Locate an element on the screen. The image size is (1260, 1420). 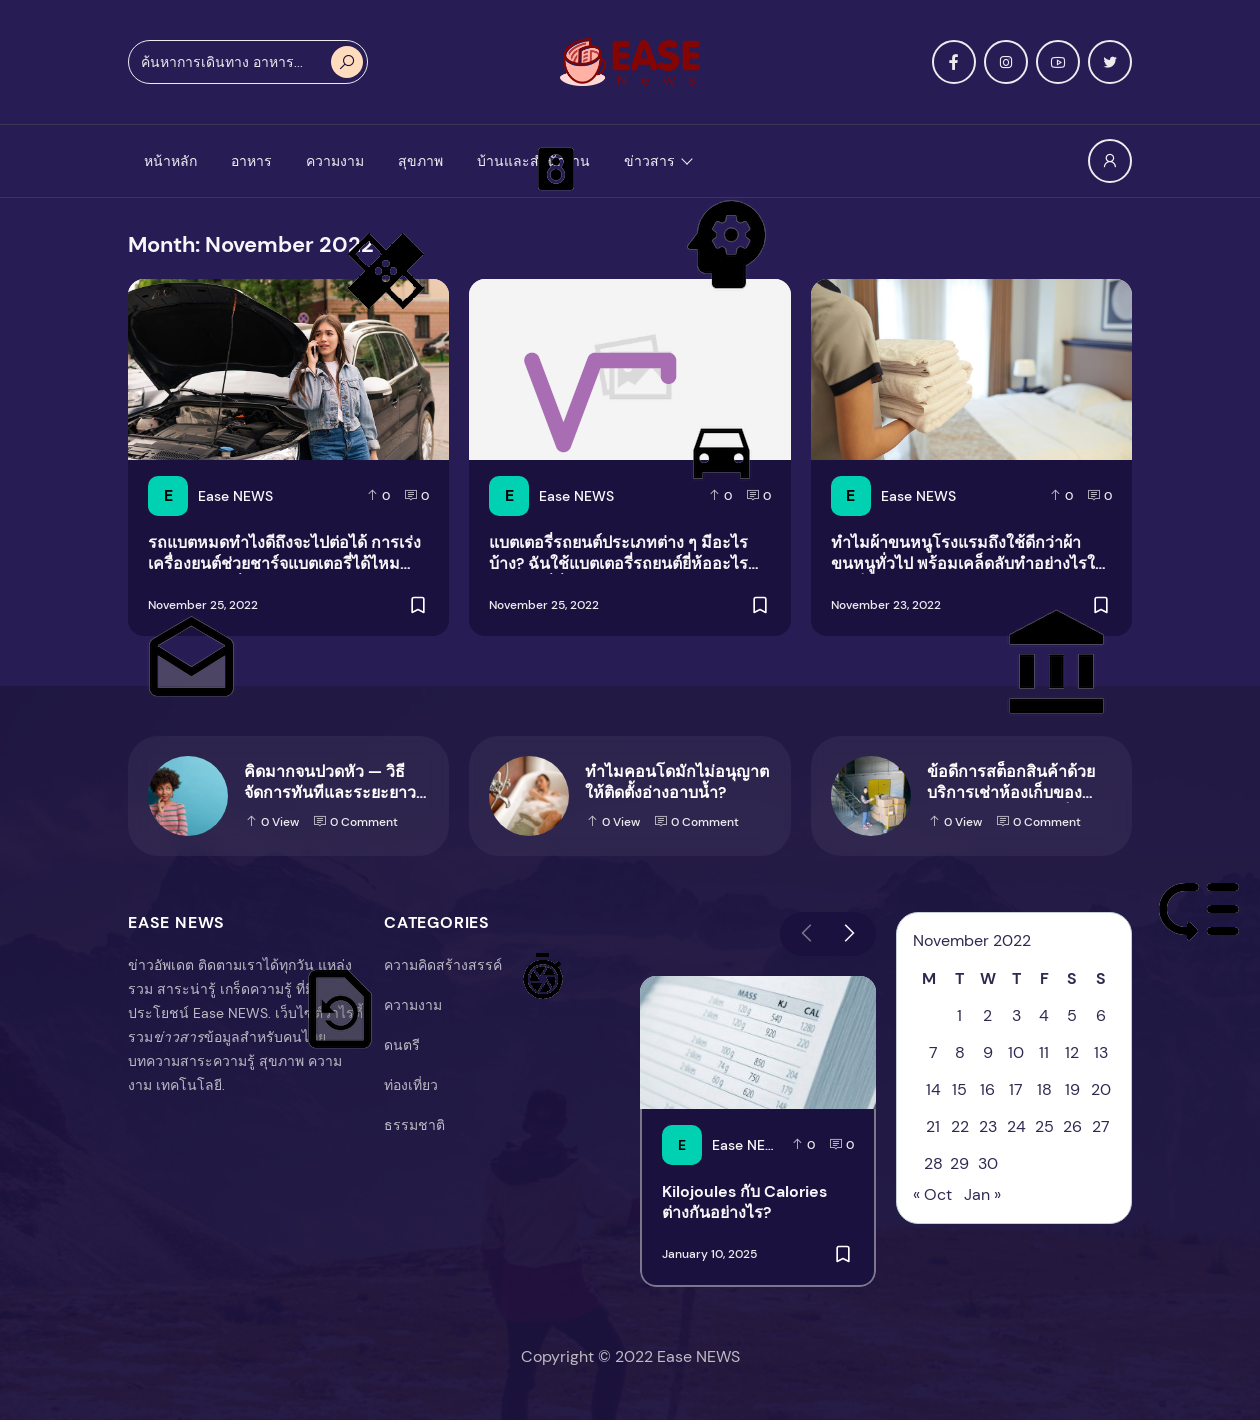
insert square root symbol is located at coordinates (595, 392).